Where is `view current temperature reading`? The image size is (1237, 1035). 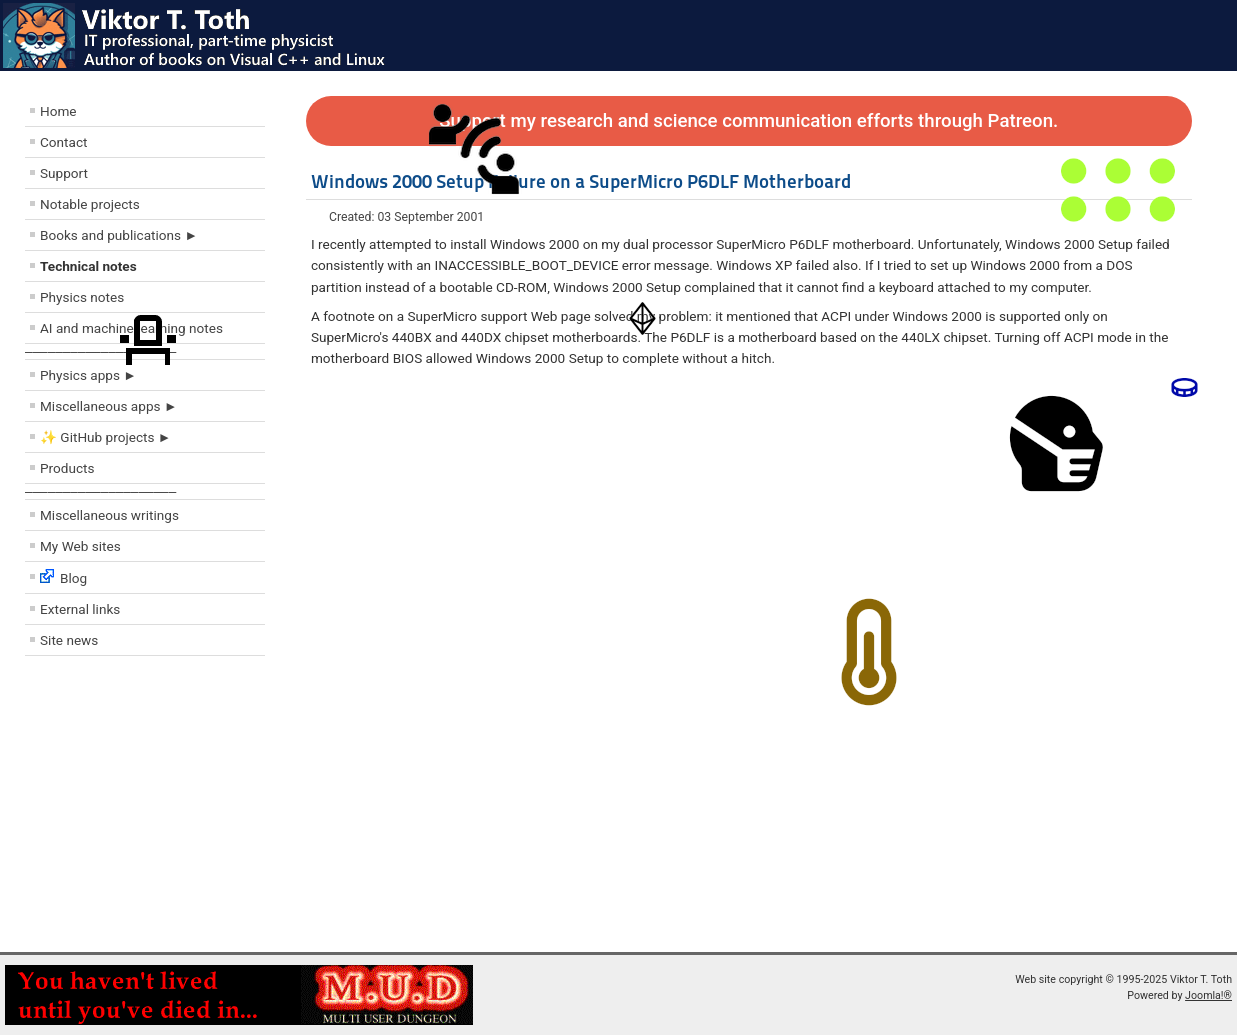 view current temperature reading is located at coordinates (869, 652).